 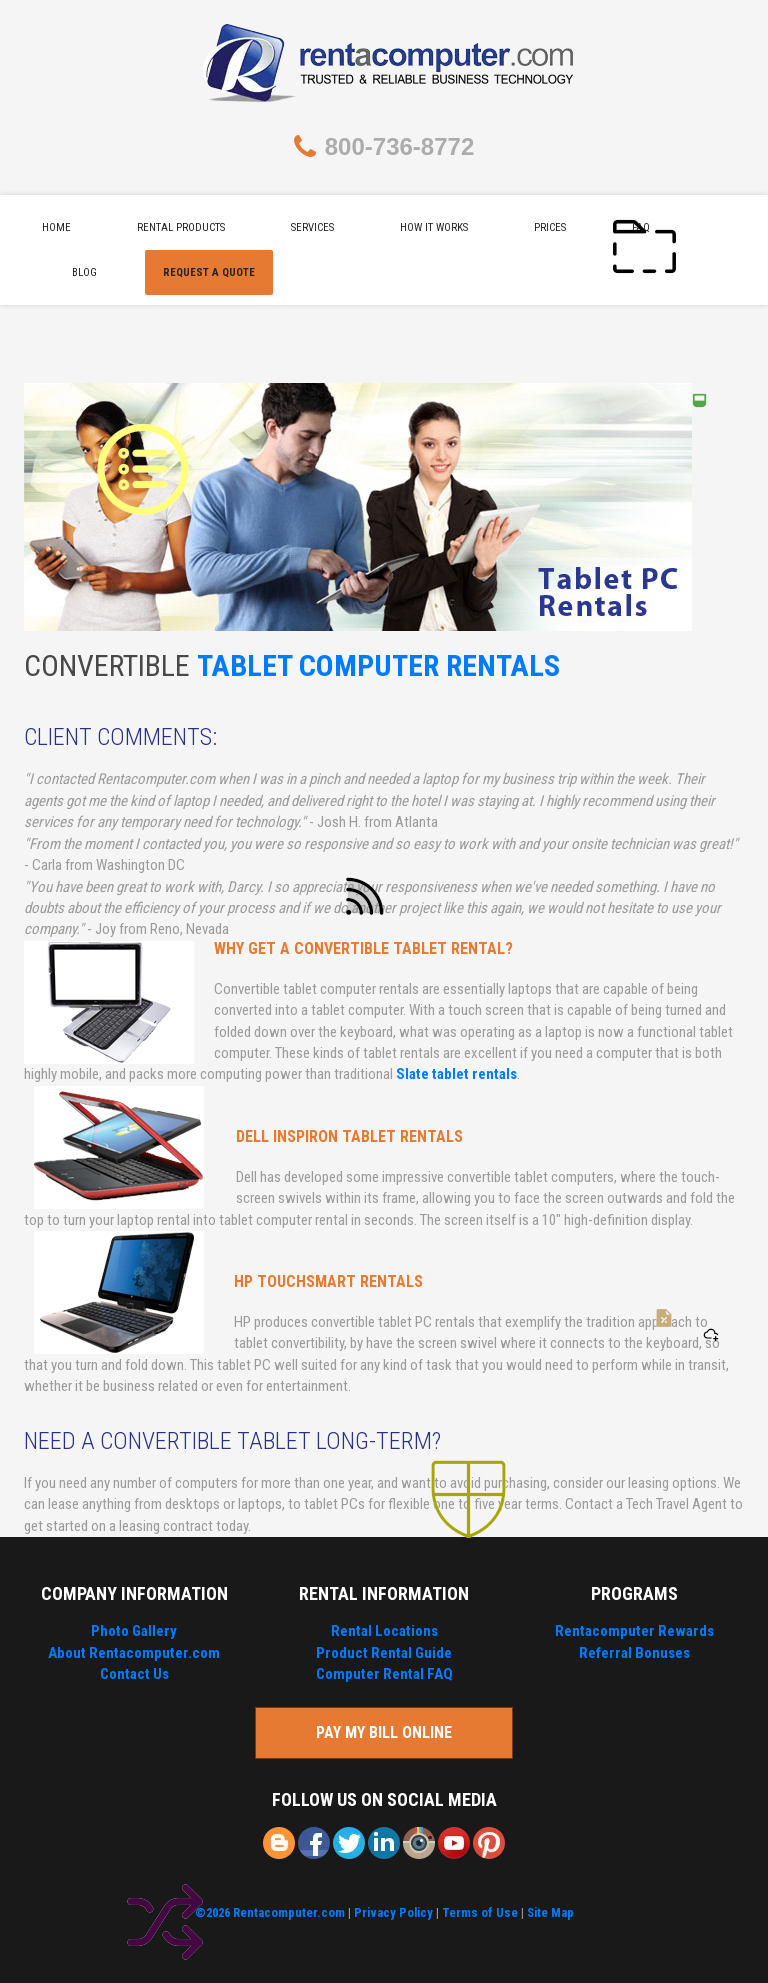 I want to click on subscribe to RSS feed, so click(x=363, y=898).